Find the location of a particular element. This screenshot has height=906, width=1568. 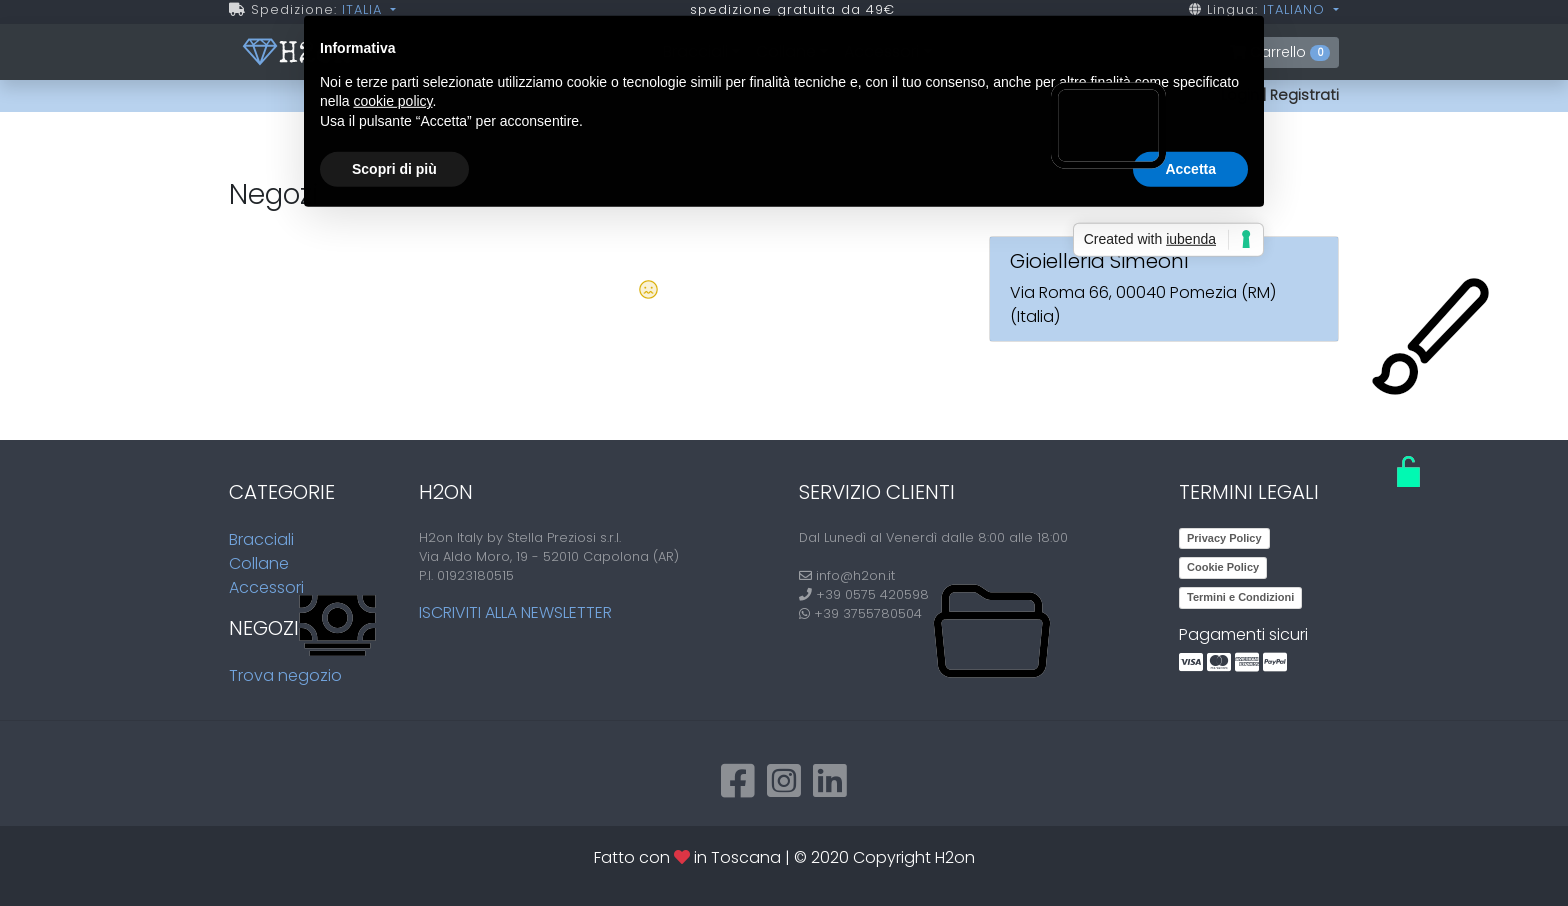

open folder to view contents is located at coordinates (992, 631).